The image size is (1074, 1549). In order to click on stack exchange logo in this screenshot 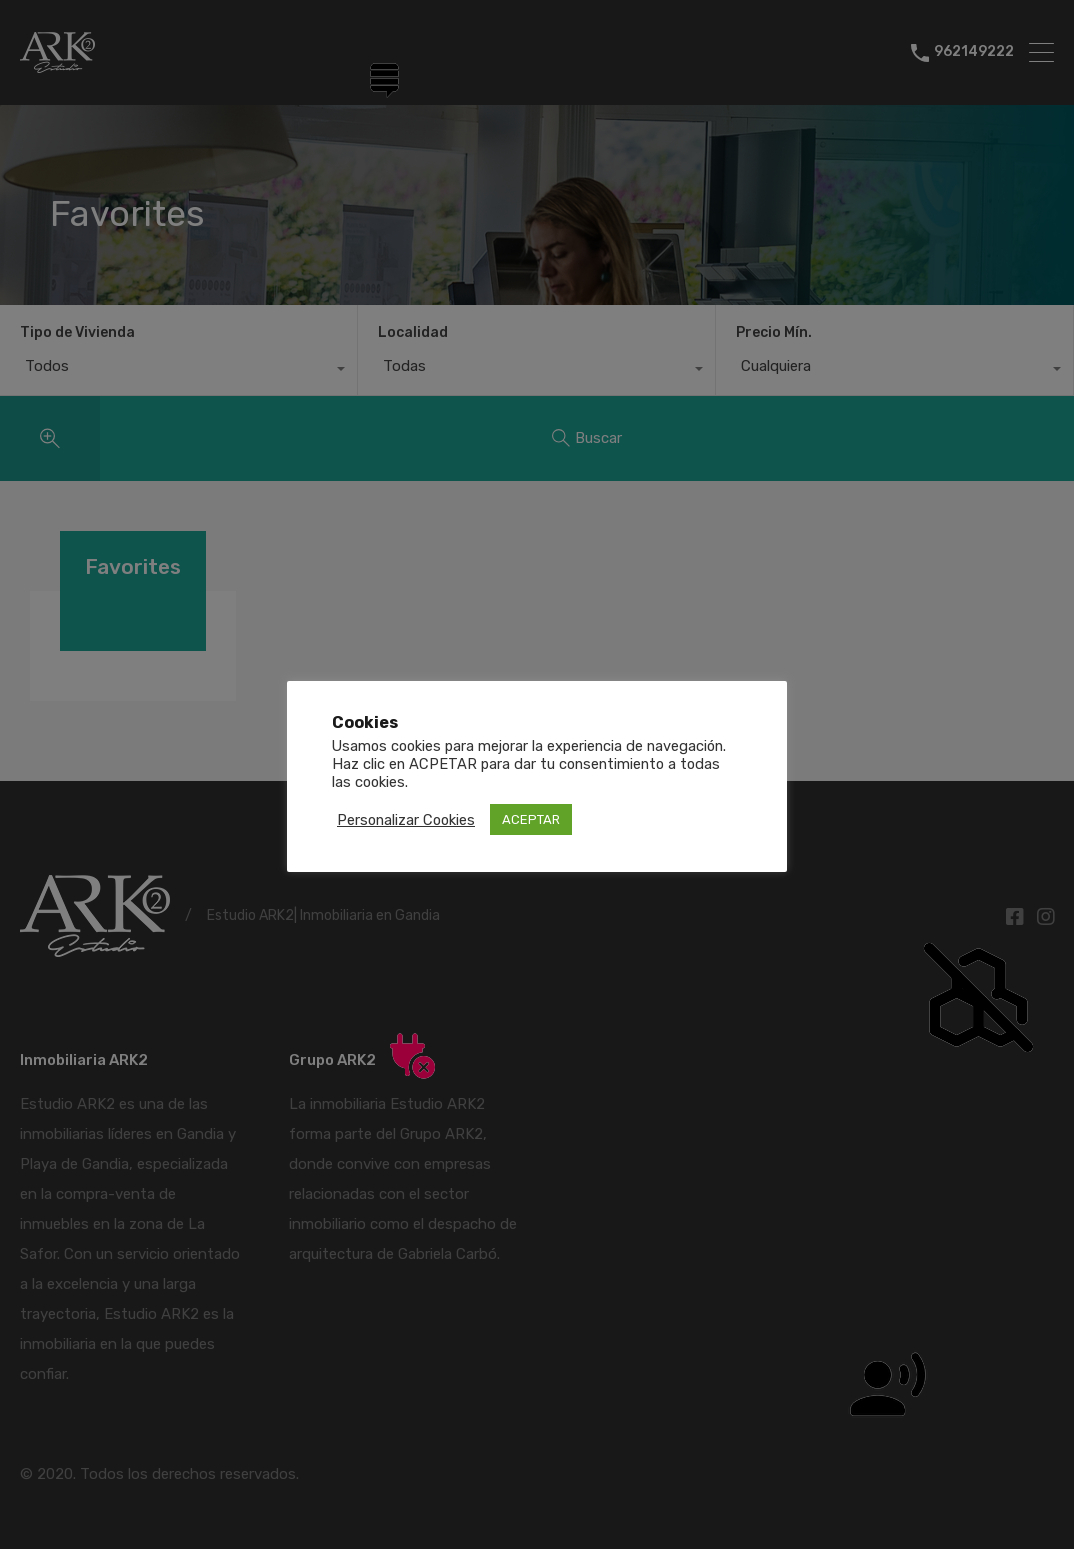, I will do `click(384, 80)`.